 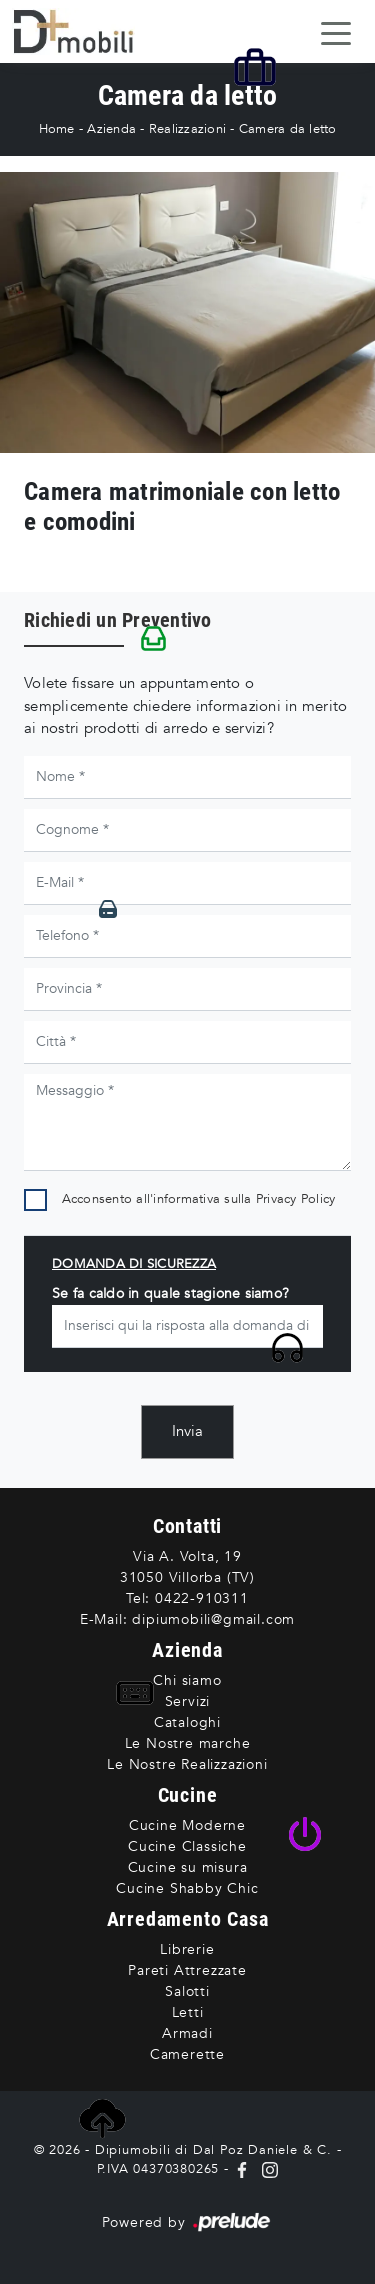 What do you see at coordinates (135, 1693) in the screenshot?
I see `open the on-screen keyboard` at bounding box center [135, 1693].